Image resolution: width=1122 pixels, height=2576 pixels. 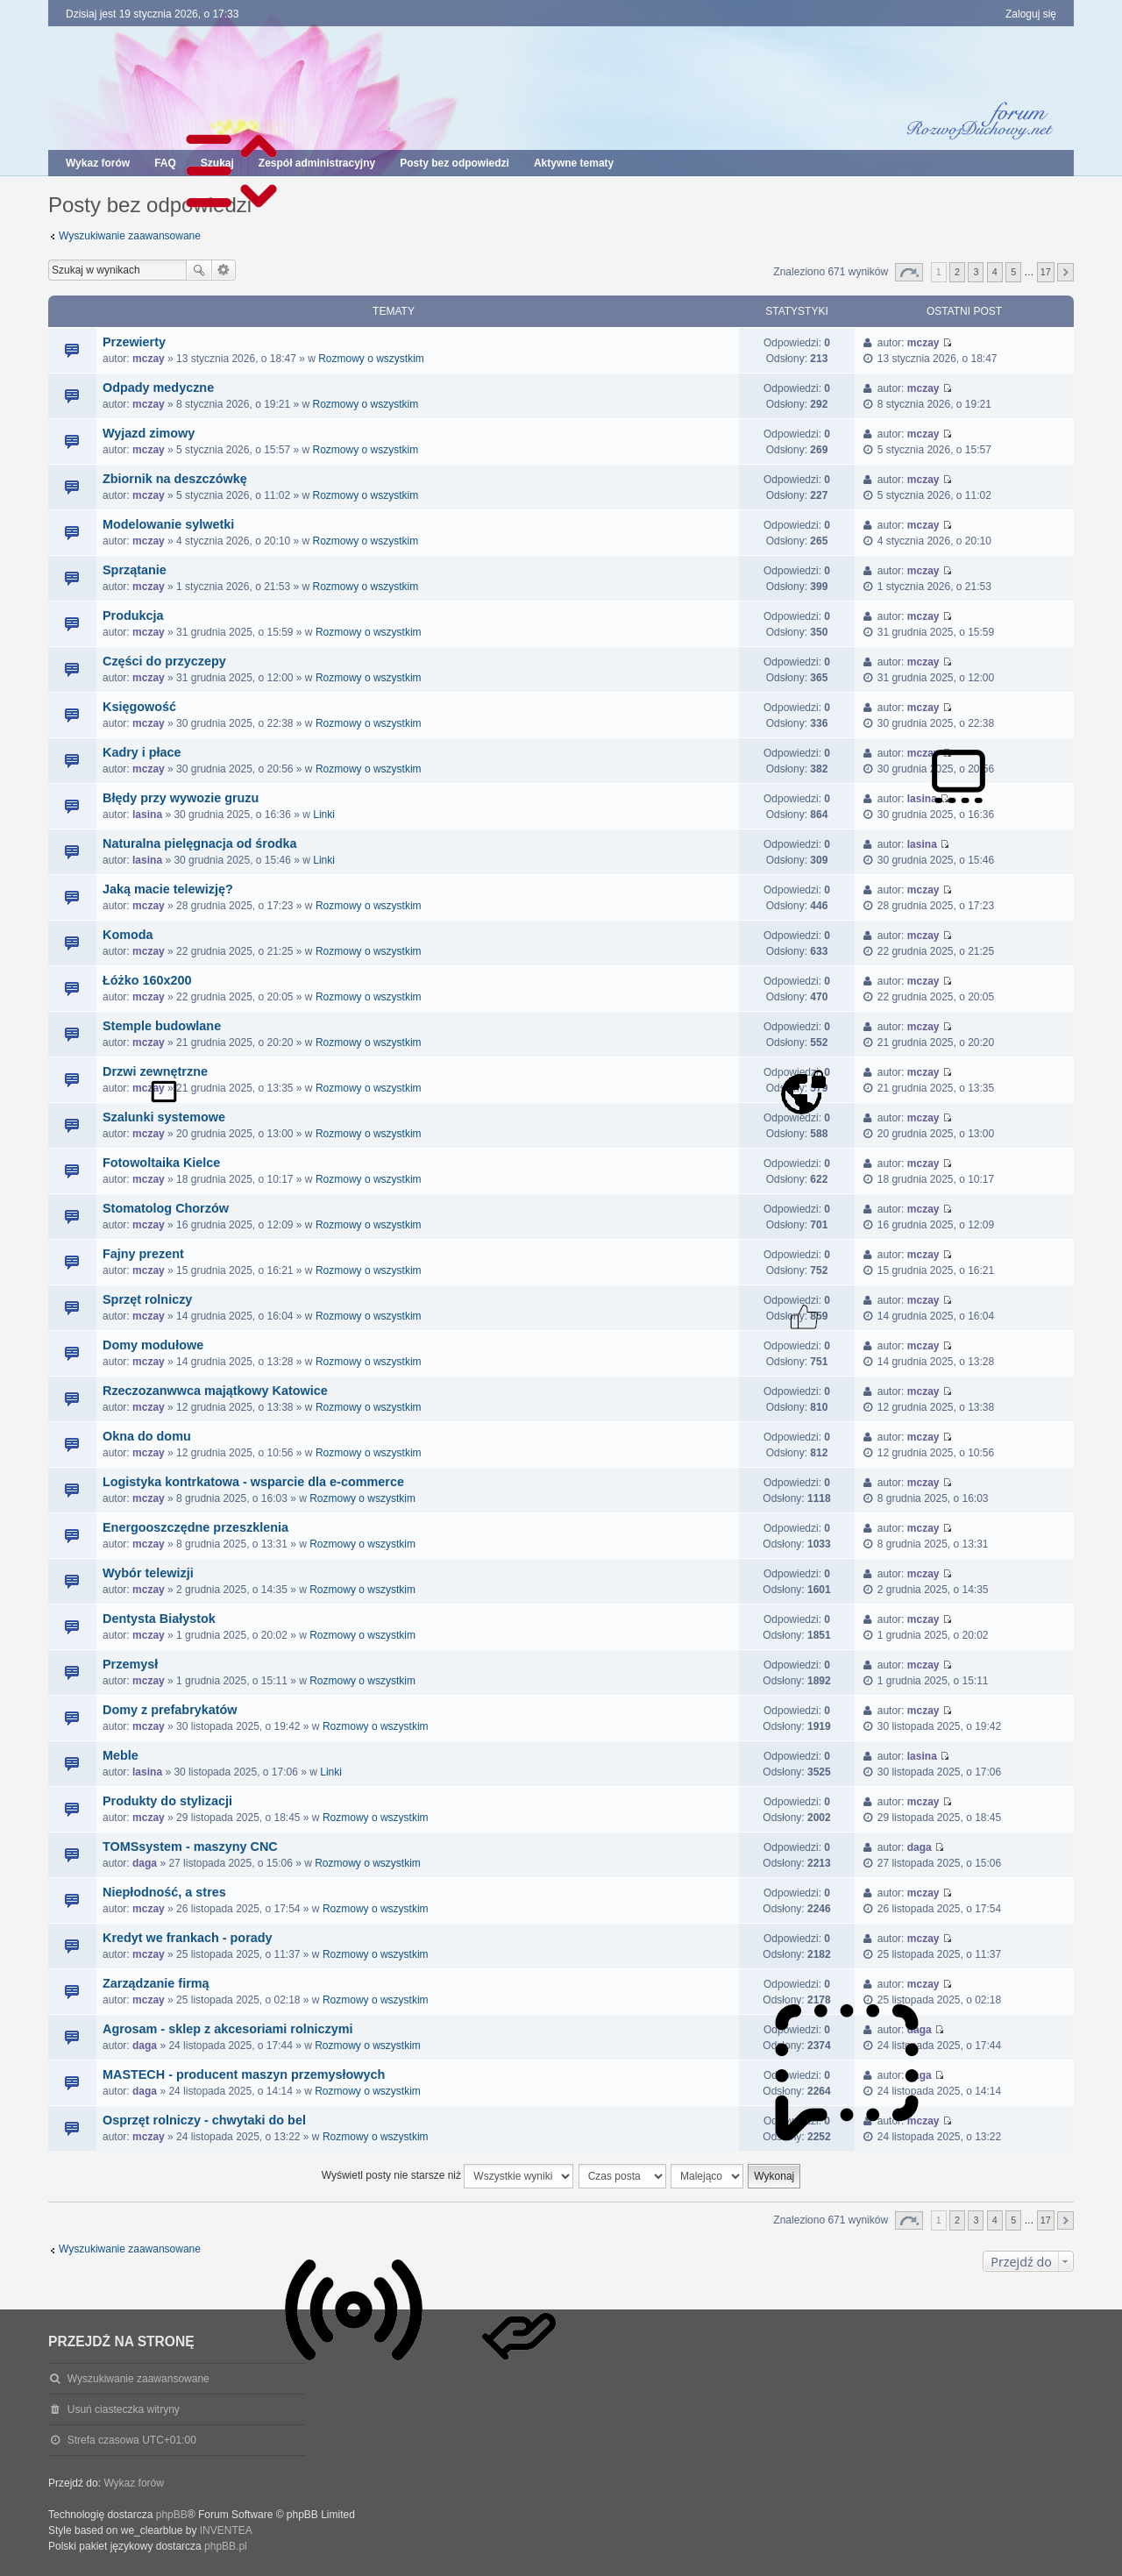 What do you see at coordinates (804, 1318) in the screenshot?
I see `like or approve content` at bounding box center [804, 1318].